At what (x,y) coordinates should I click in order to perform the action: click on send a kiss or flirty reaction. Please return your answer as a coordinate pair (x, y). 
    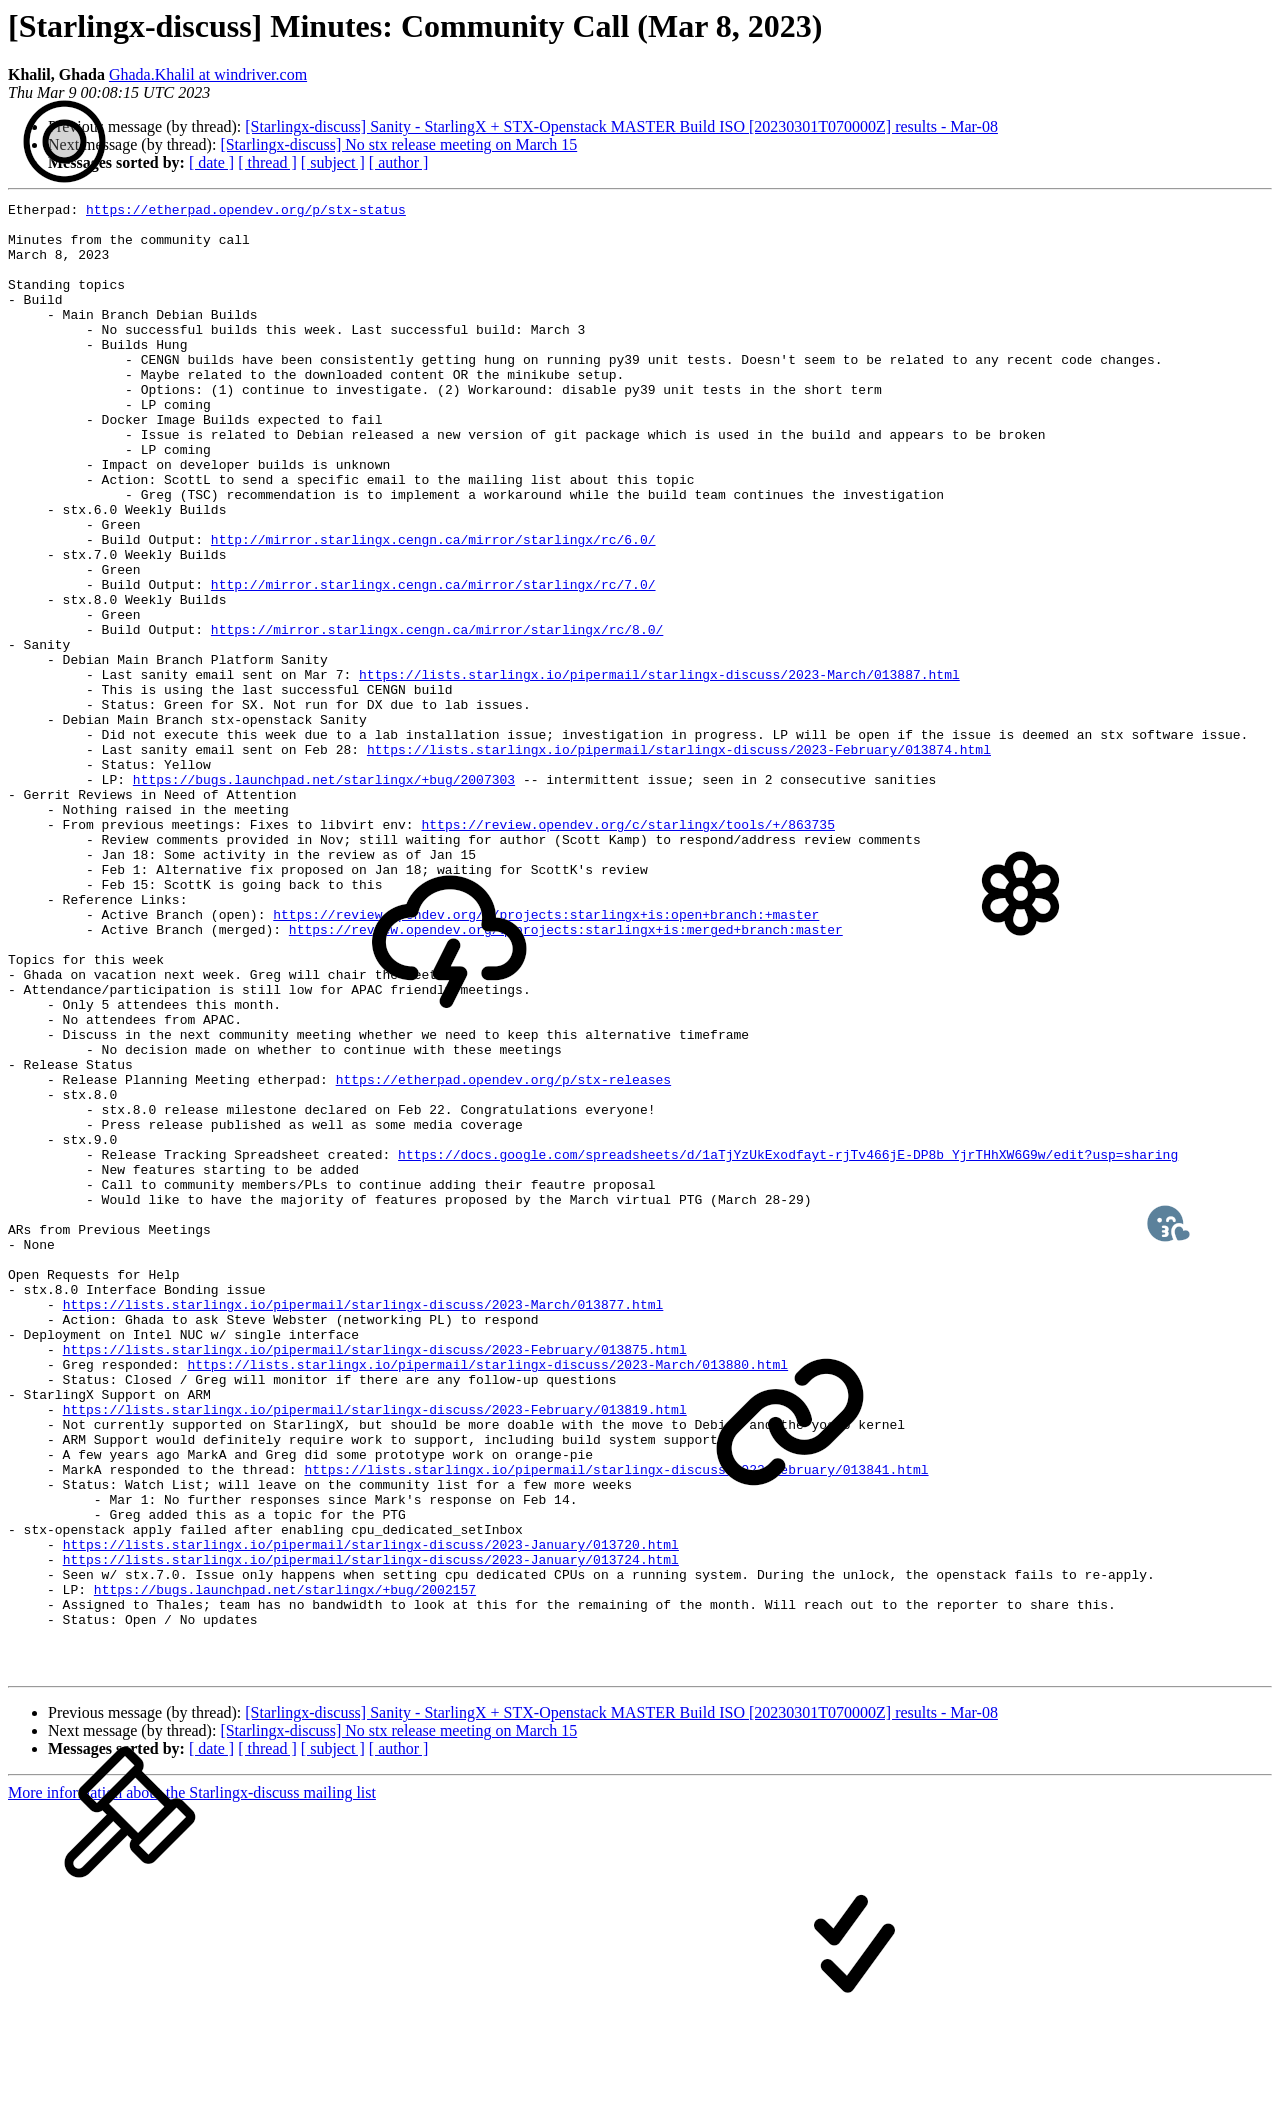
    Looking at the image, I should click on (1167, 1223).